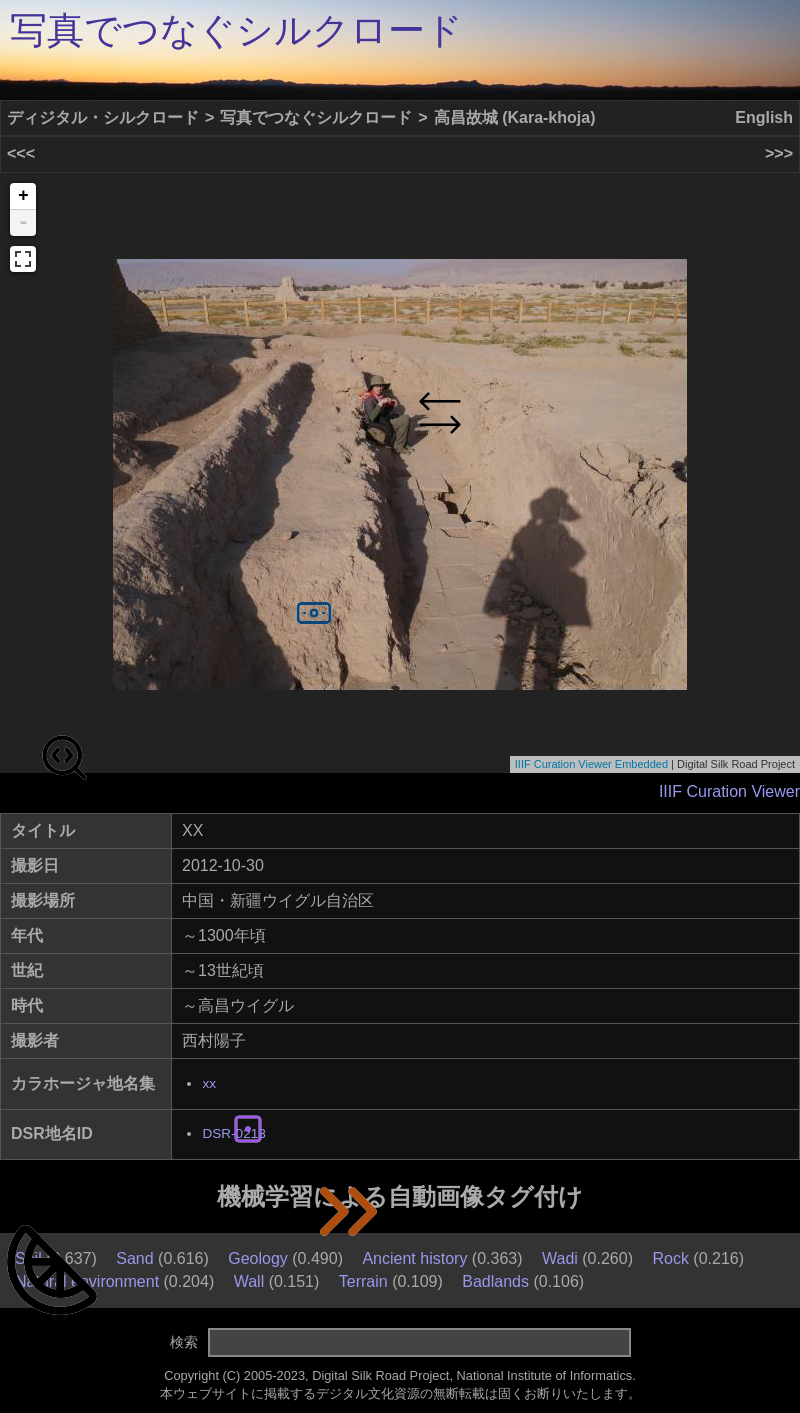 The height and width of the screenshot is (1413, 800). What do you see at coordinates (64, 757) in the screenshot?
I see `search through code or source files` at bounding box center [64, 757].